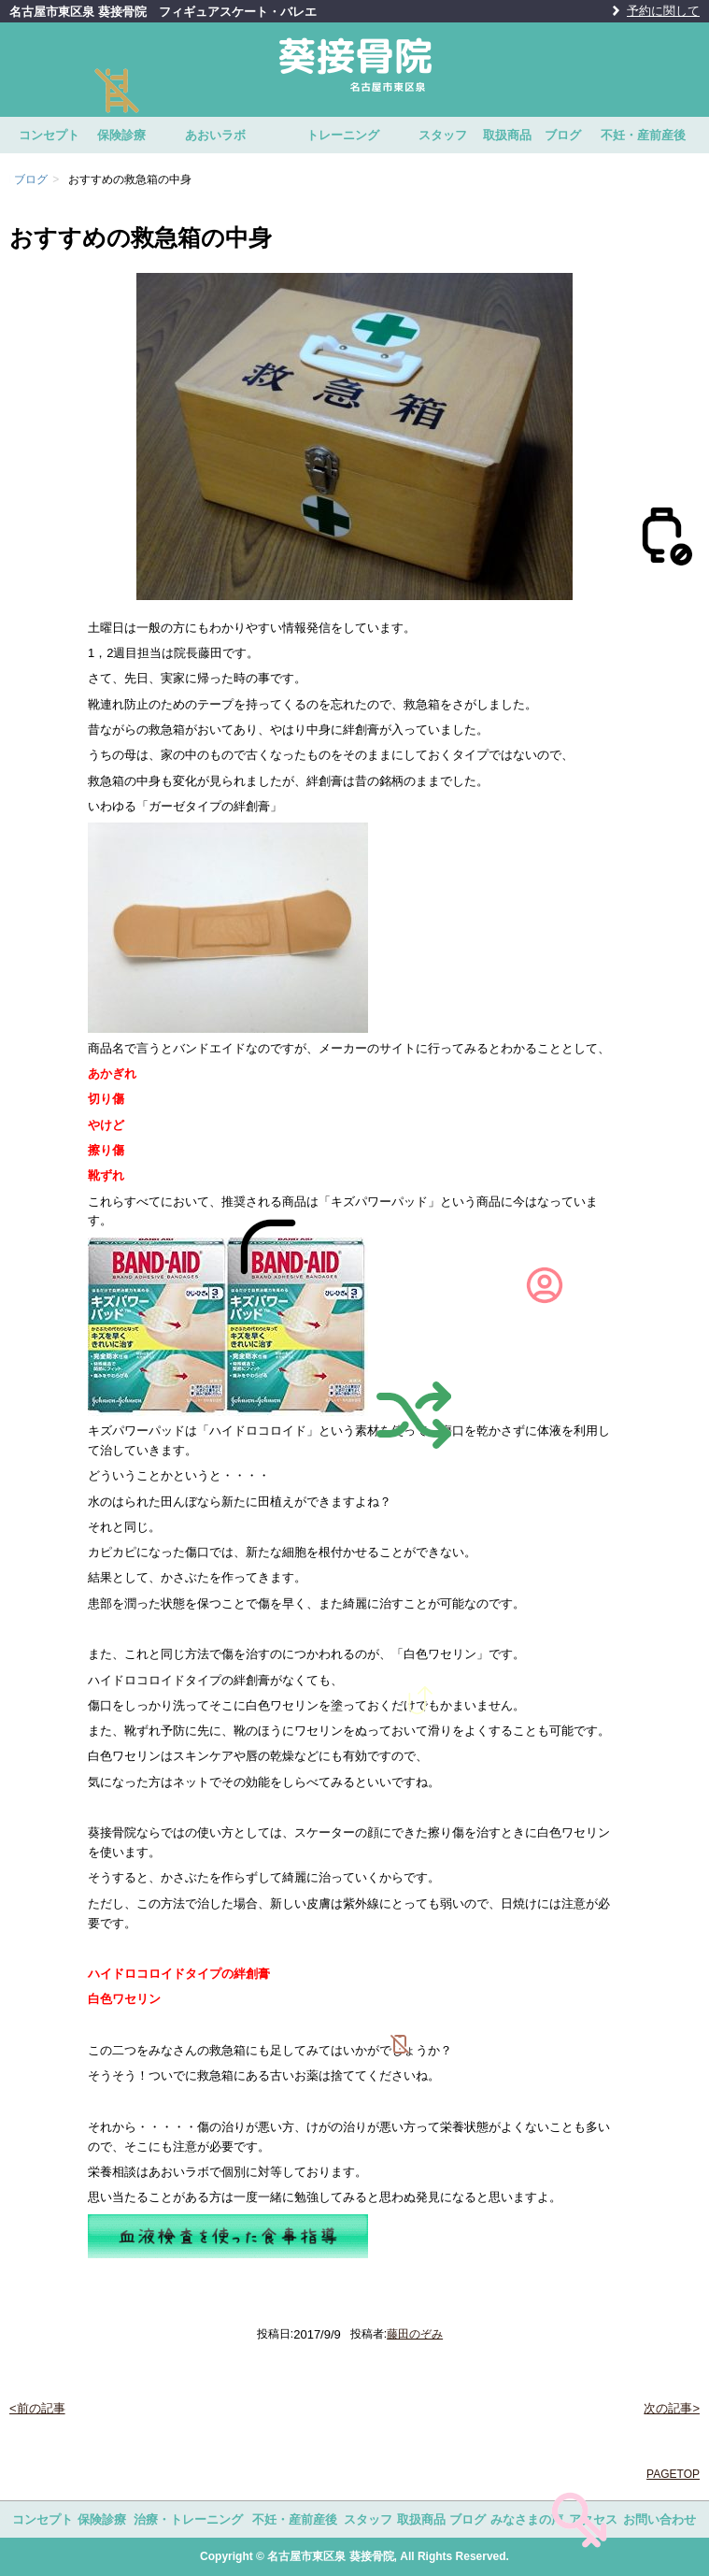 The width and height of the screenshot is (709, 2576). I want to click on adjust top-left corner radius, so click(268, 1247).